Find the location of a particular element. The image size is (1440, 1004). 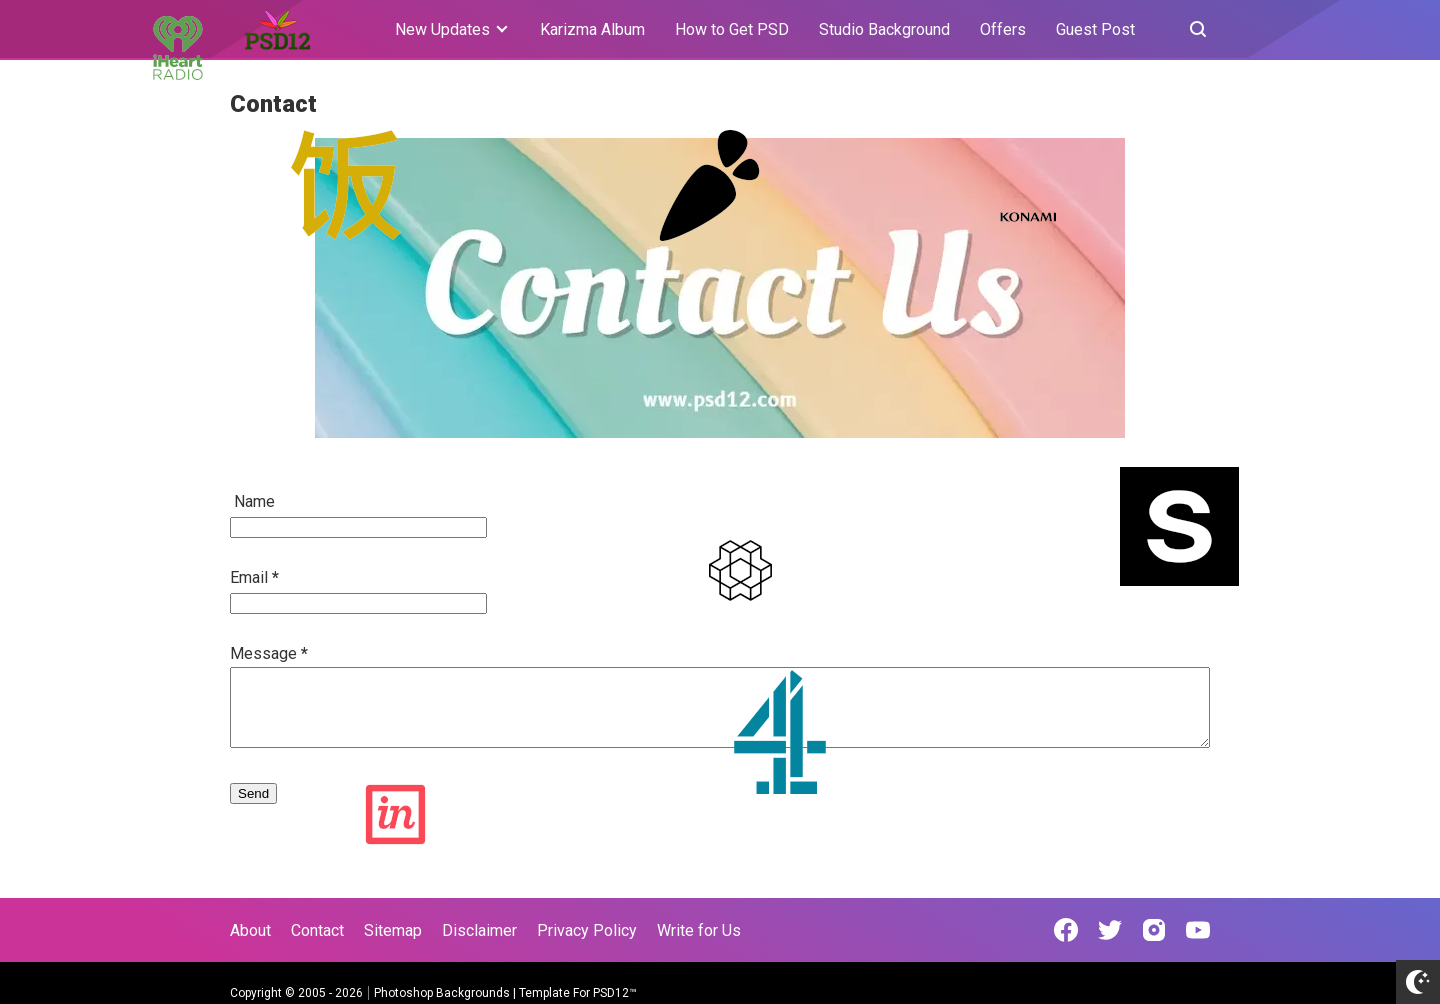

open Fanfou social media app is located at coordinates (346, 185).